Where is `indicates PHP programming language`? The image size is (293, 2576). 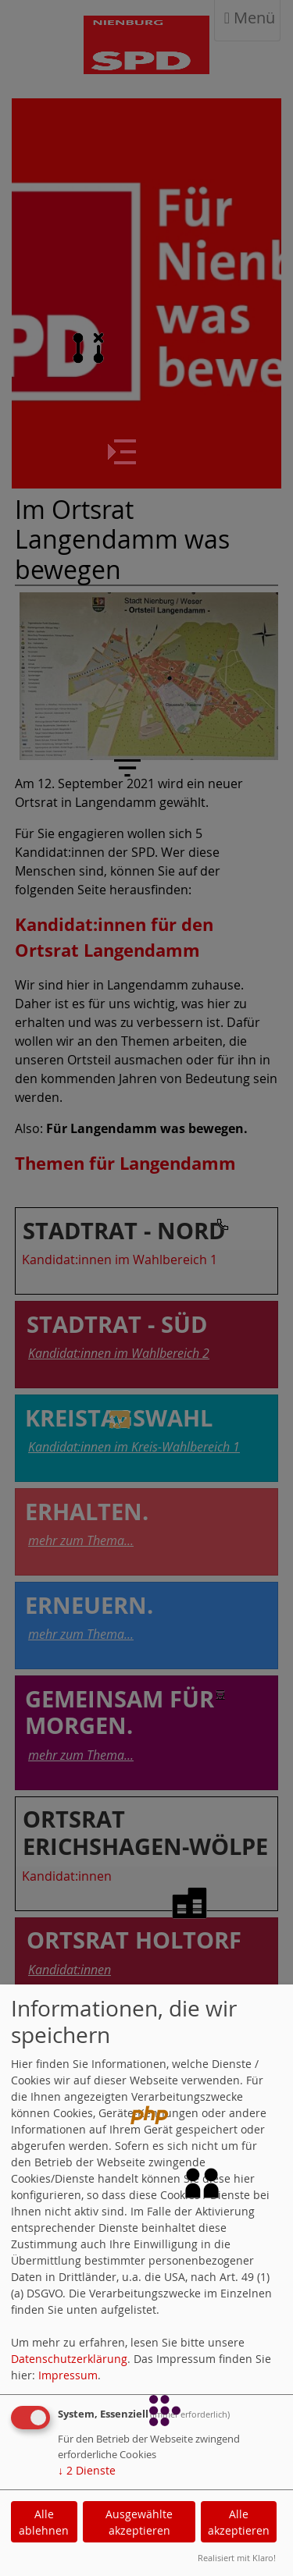
indicates PHP programming language is located at coordinates (149, 2116).